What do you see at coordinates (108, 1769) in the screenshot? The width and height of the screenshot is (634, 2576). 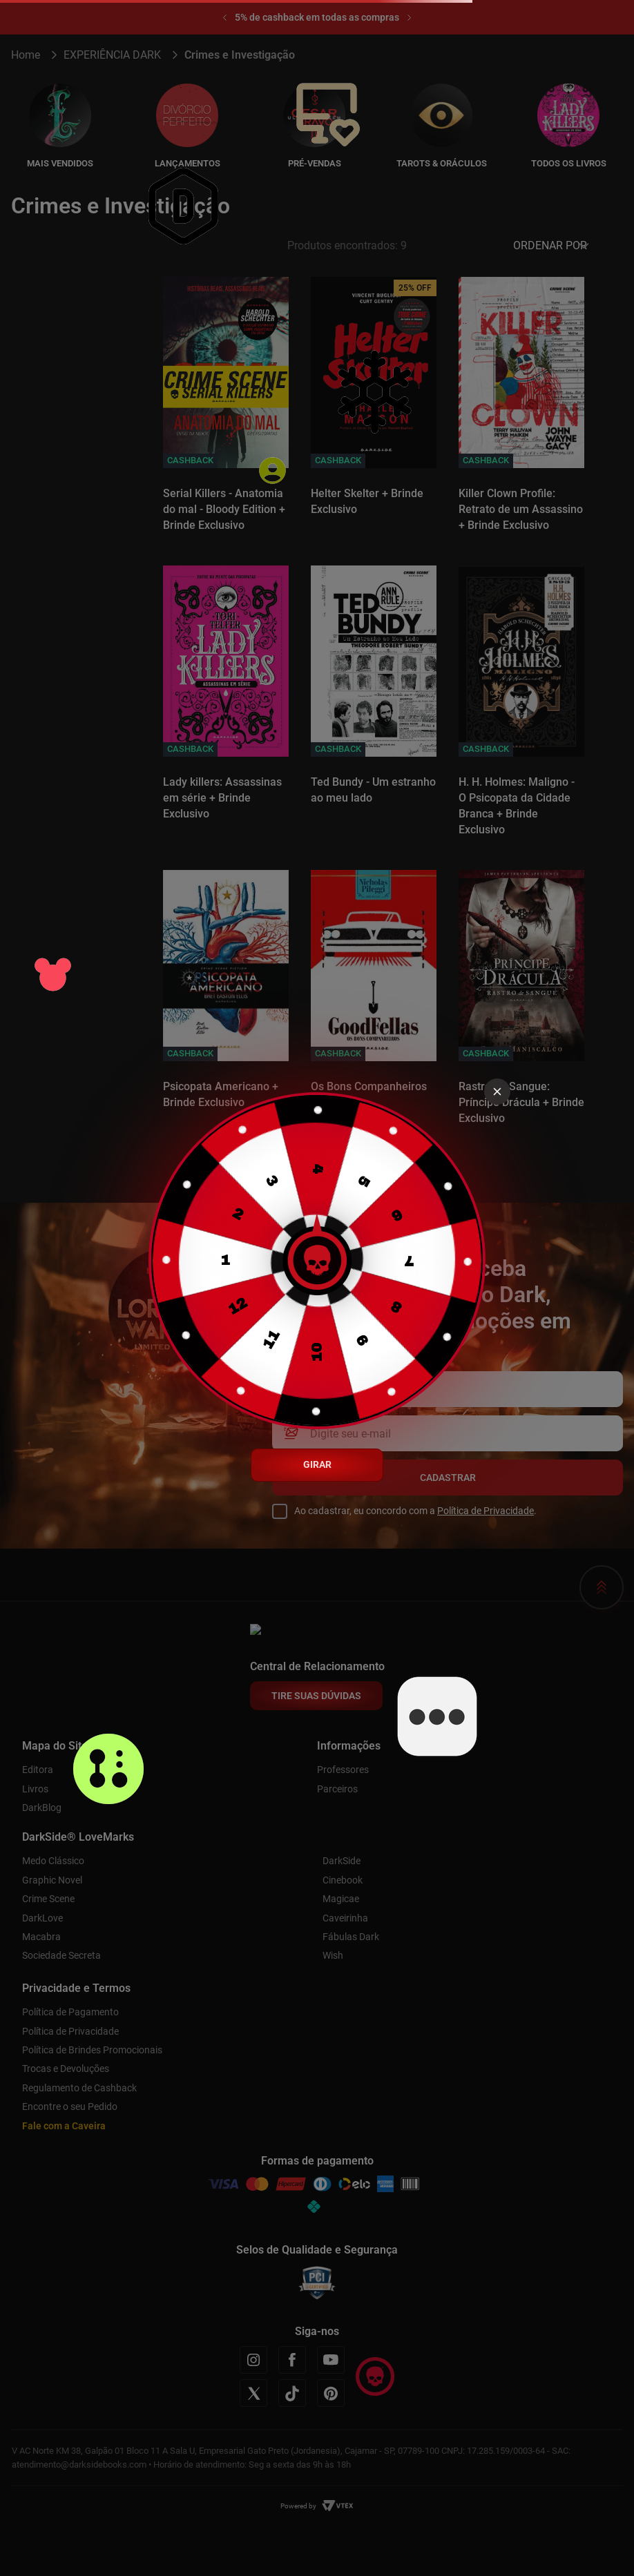 I see `indicates a draft pull request in your activity feed` at bounding box center [108, 1769].